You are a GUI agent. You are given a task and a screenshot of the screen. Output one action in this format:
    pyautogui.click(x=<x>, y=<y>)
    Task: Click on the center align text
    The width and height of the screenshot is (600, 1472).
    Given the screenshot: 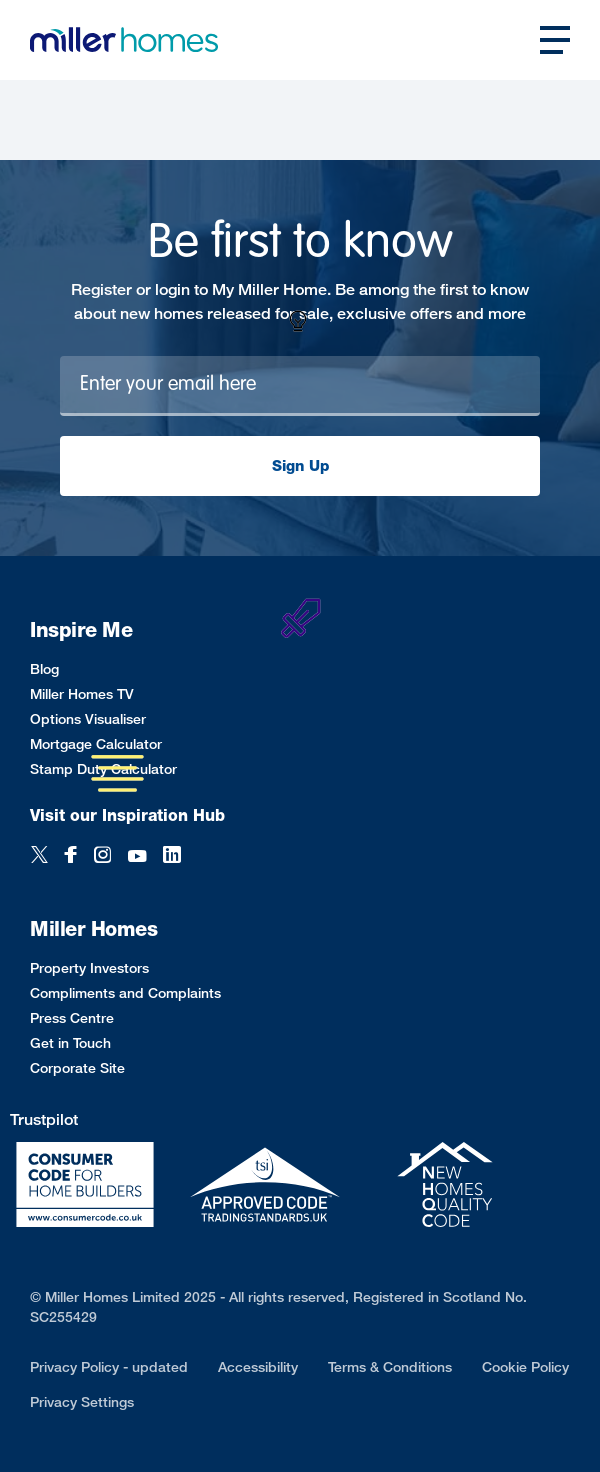 What is the action you would take?
    pyautogui.click(x=117, y=774)
    